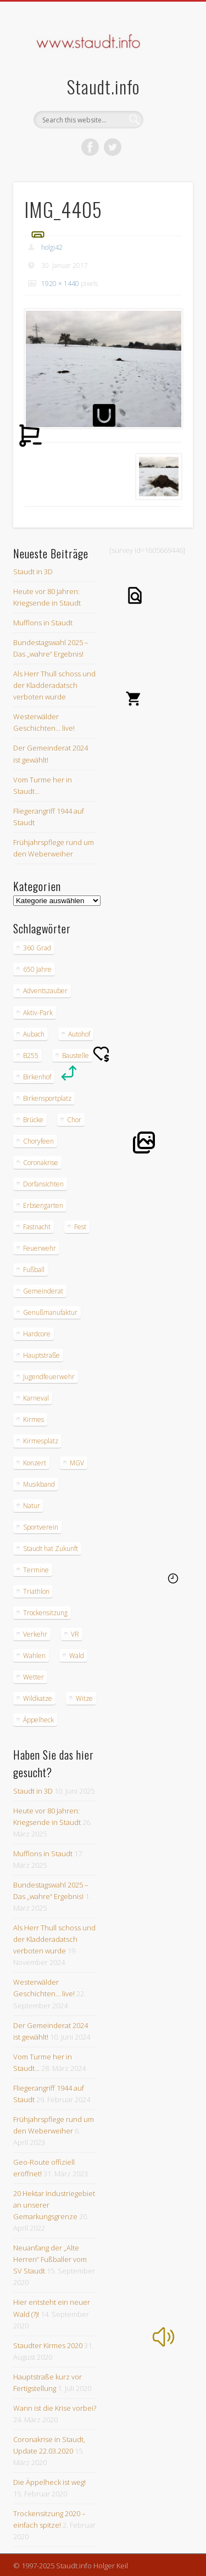  What do you see at coordinates (29, 435) in the screenshot?
I see `remove an item from your cart` at bounding box center [29, 435].